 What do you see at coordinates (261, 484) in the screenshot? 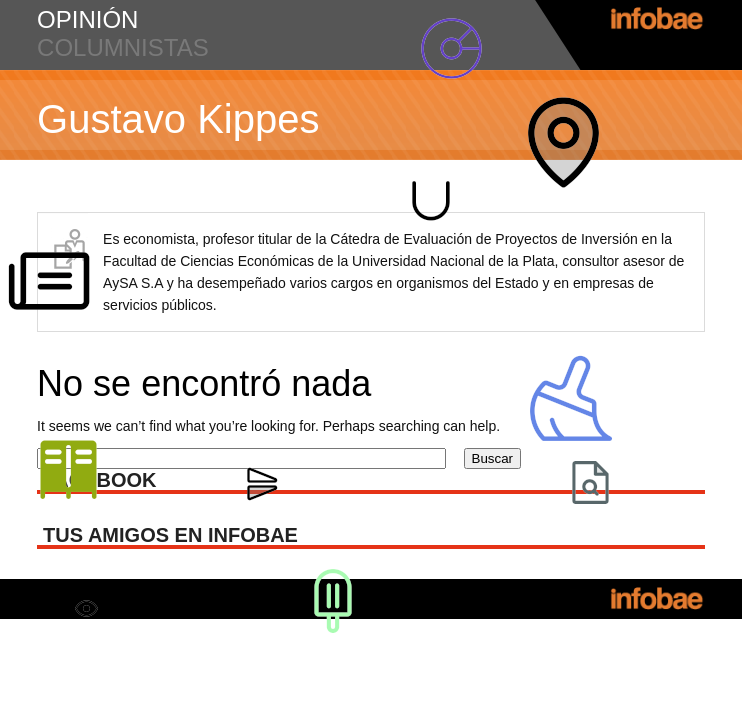
I see `flip image vertically` at bounding box center [261, 484].